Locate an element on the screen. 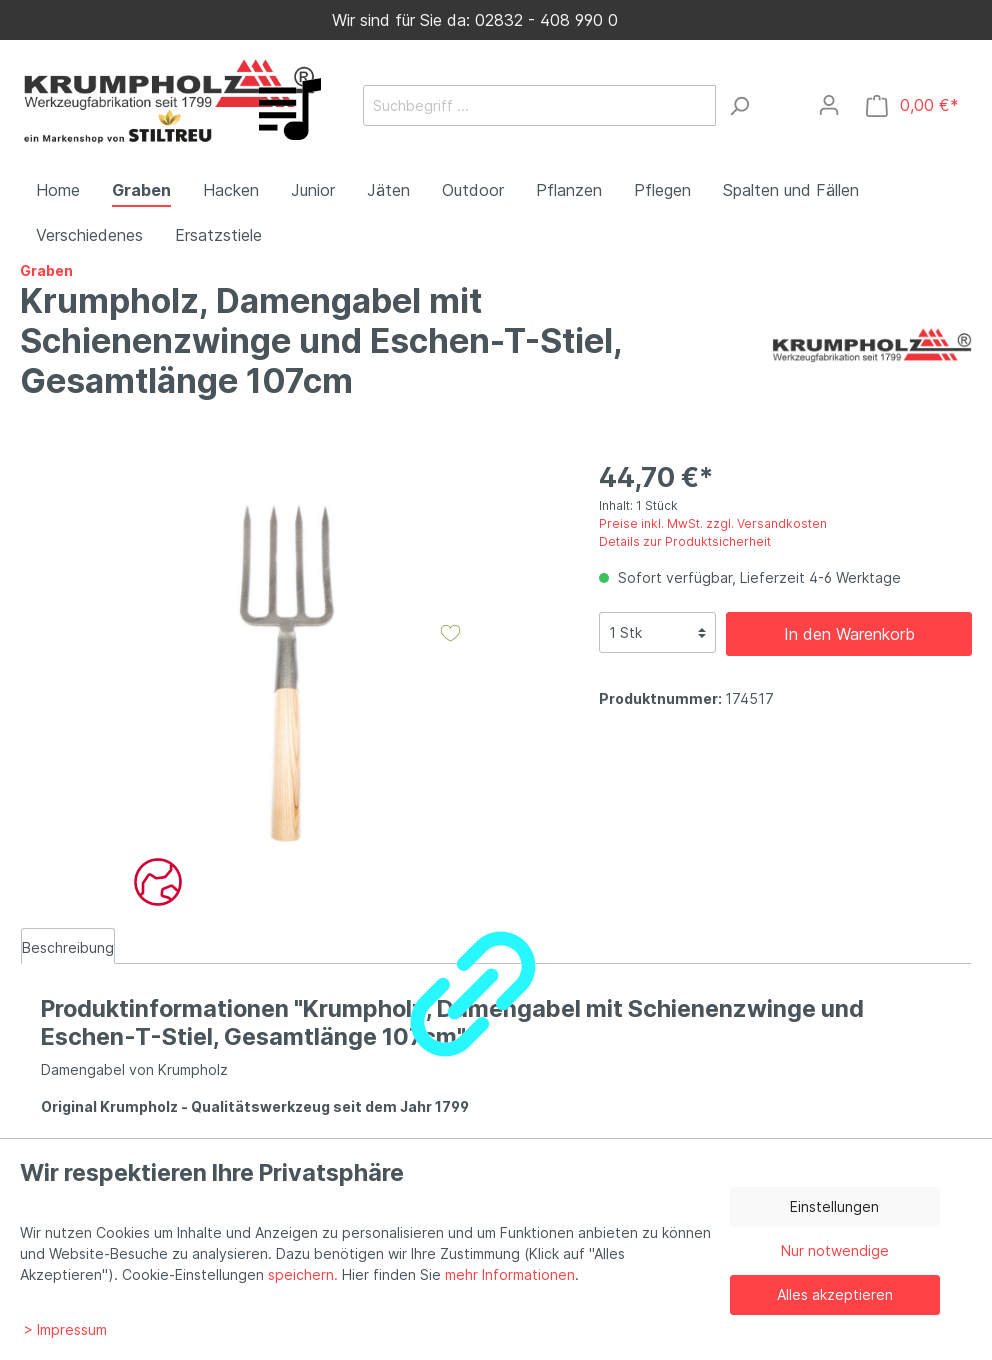 The width and height of the screenshot is (992, 1360). switch to international or global settings is located at coordinates (158, 882).